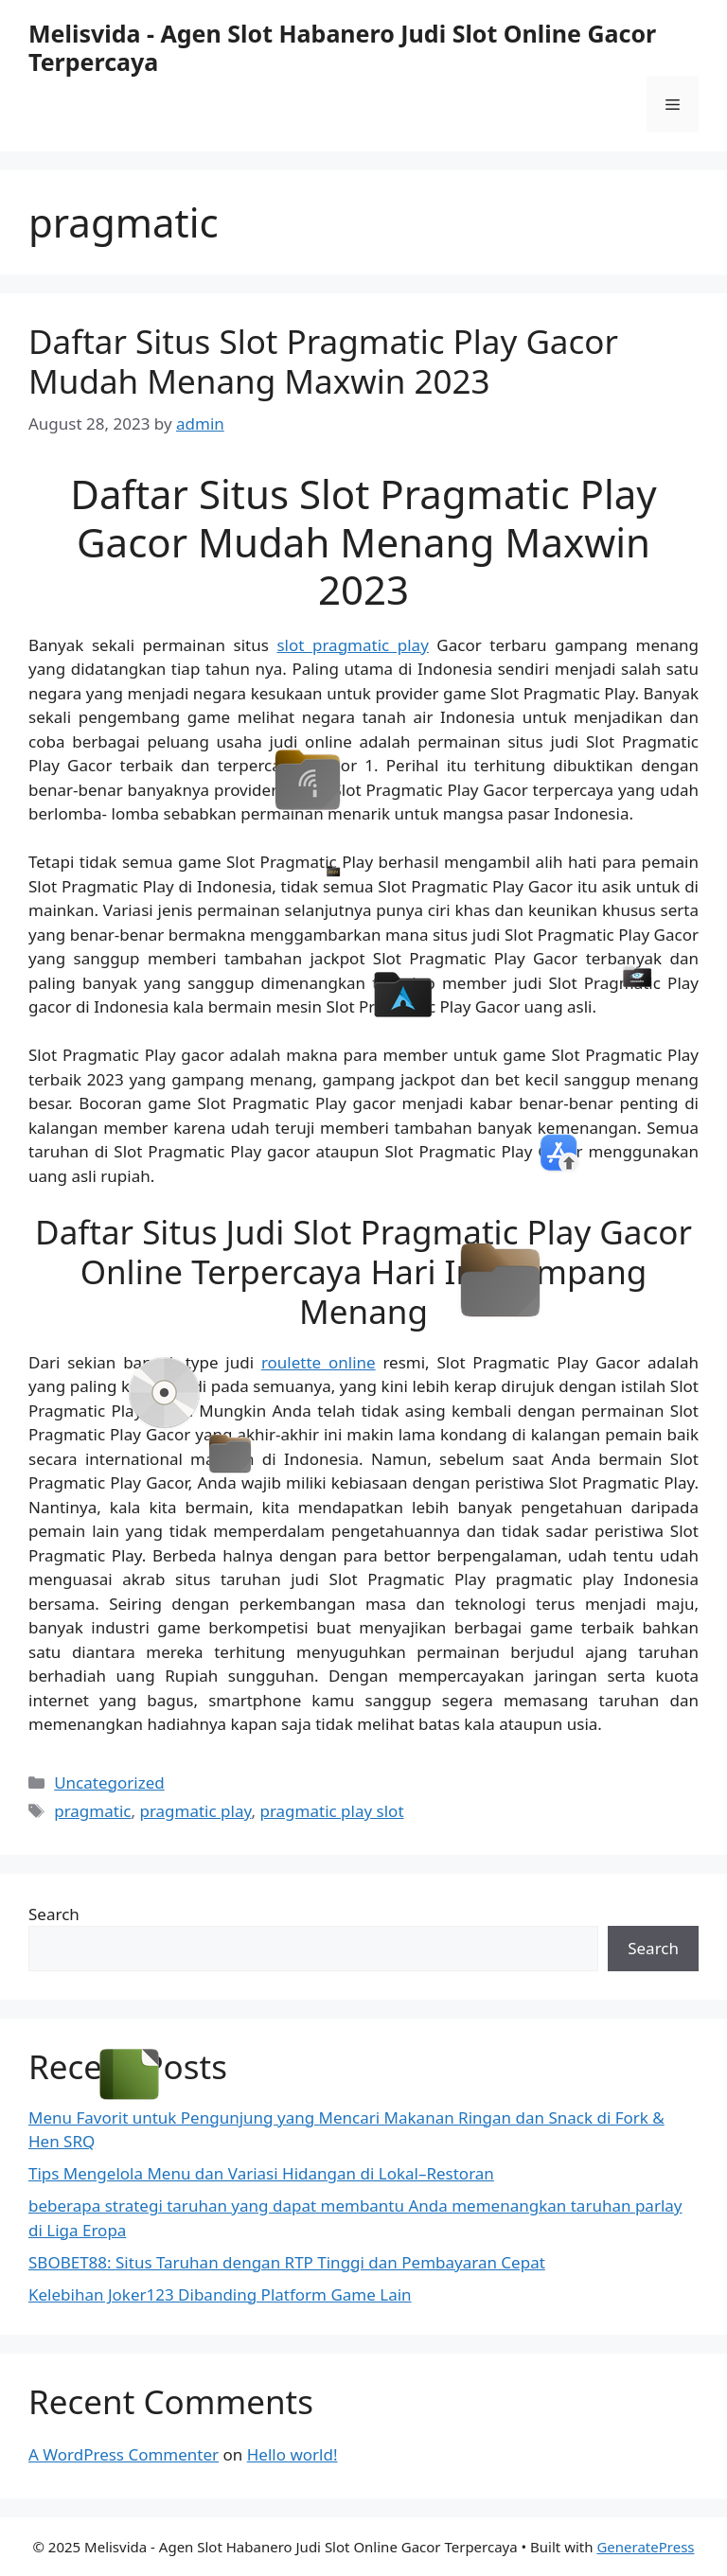 Image resolution: width=727 pixels, height=2576 pixels. What do you see at coordinates (500, 1279) in the screenshot?
I see `drop files here to move them into this folder` at bounding box center [500, 1279].